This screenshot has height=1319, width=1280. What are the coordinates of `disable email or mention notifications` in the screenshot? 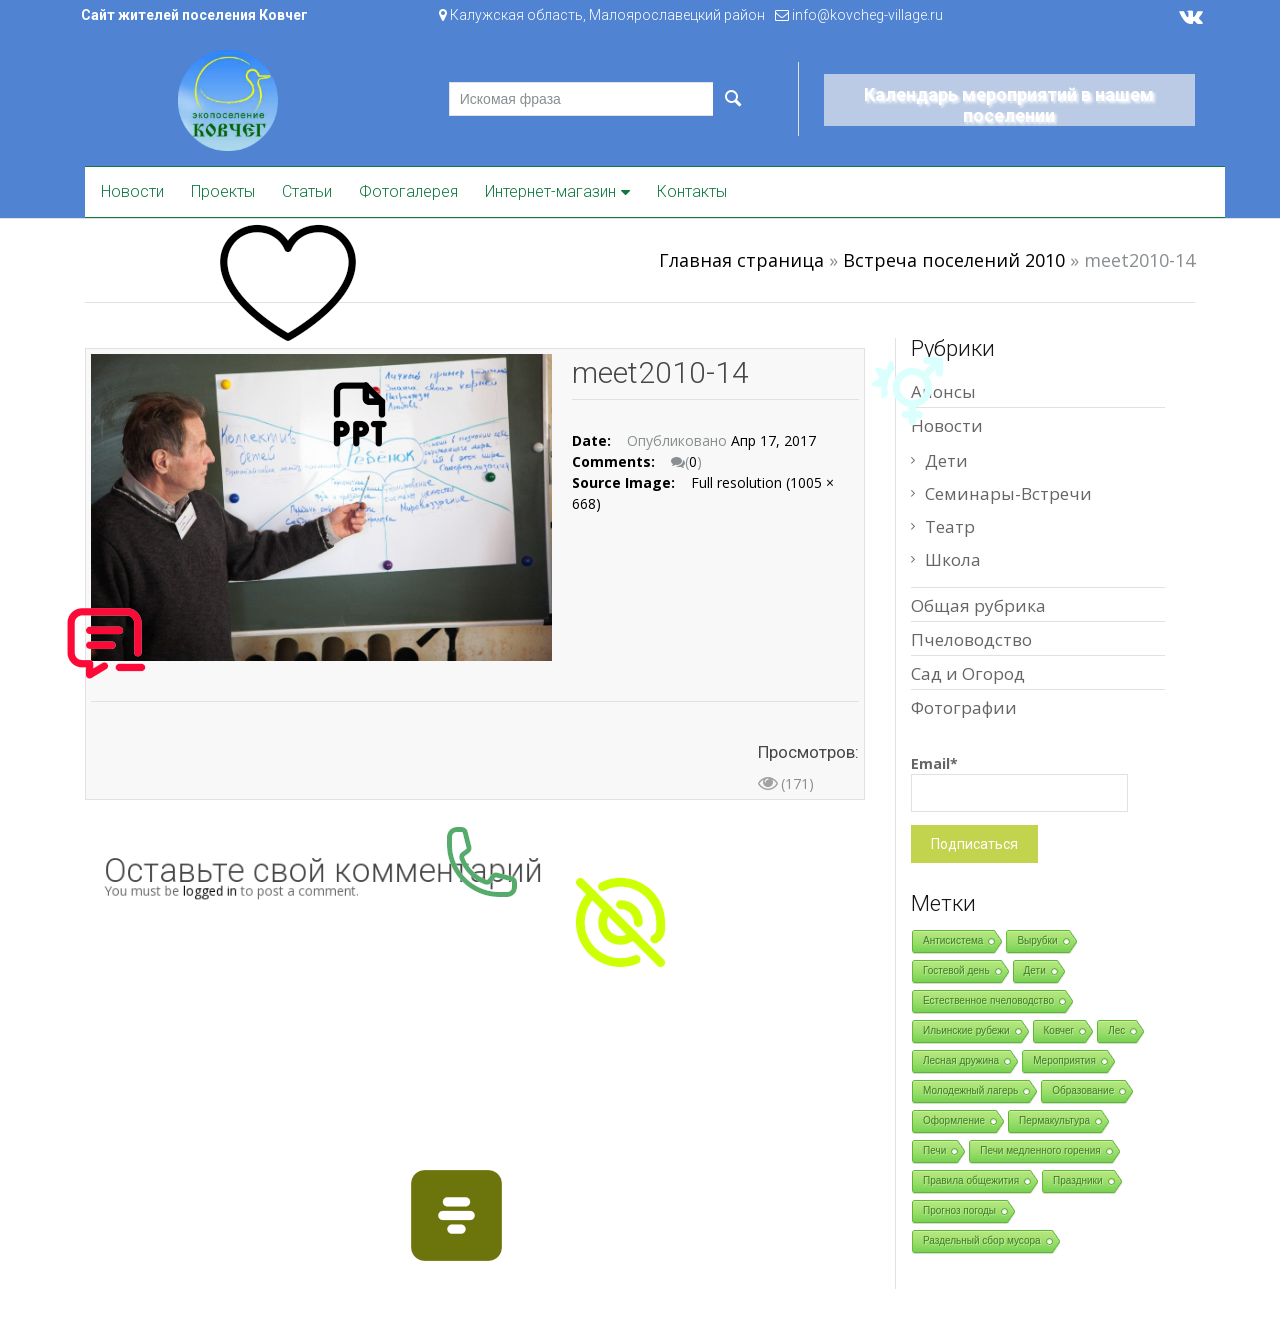 It's located at (620, 922).